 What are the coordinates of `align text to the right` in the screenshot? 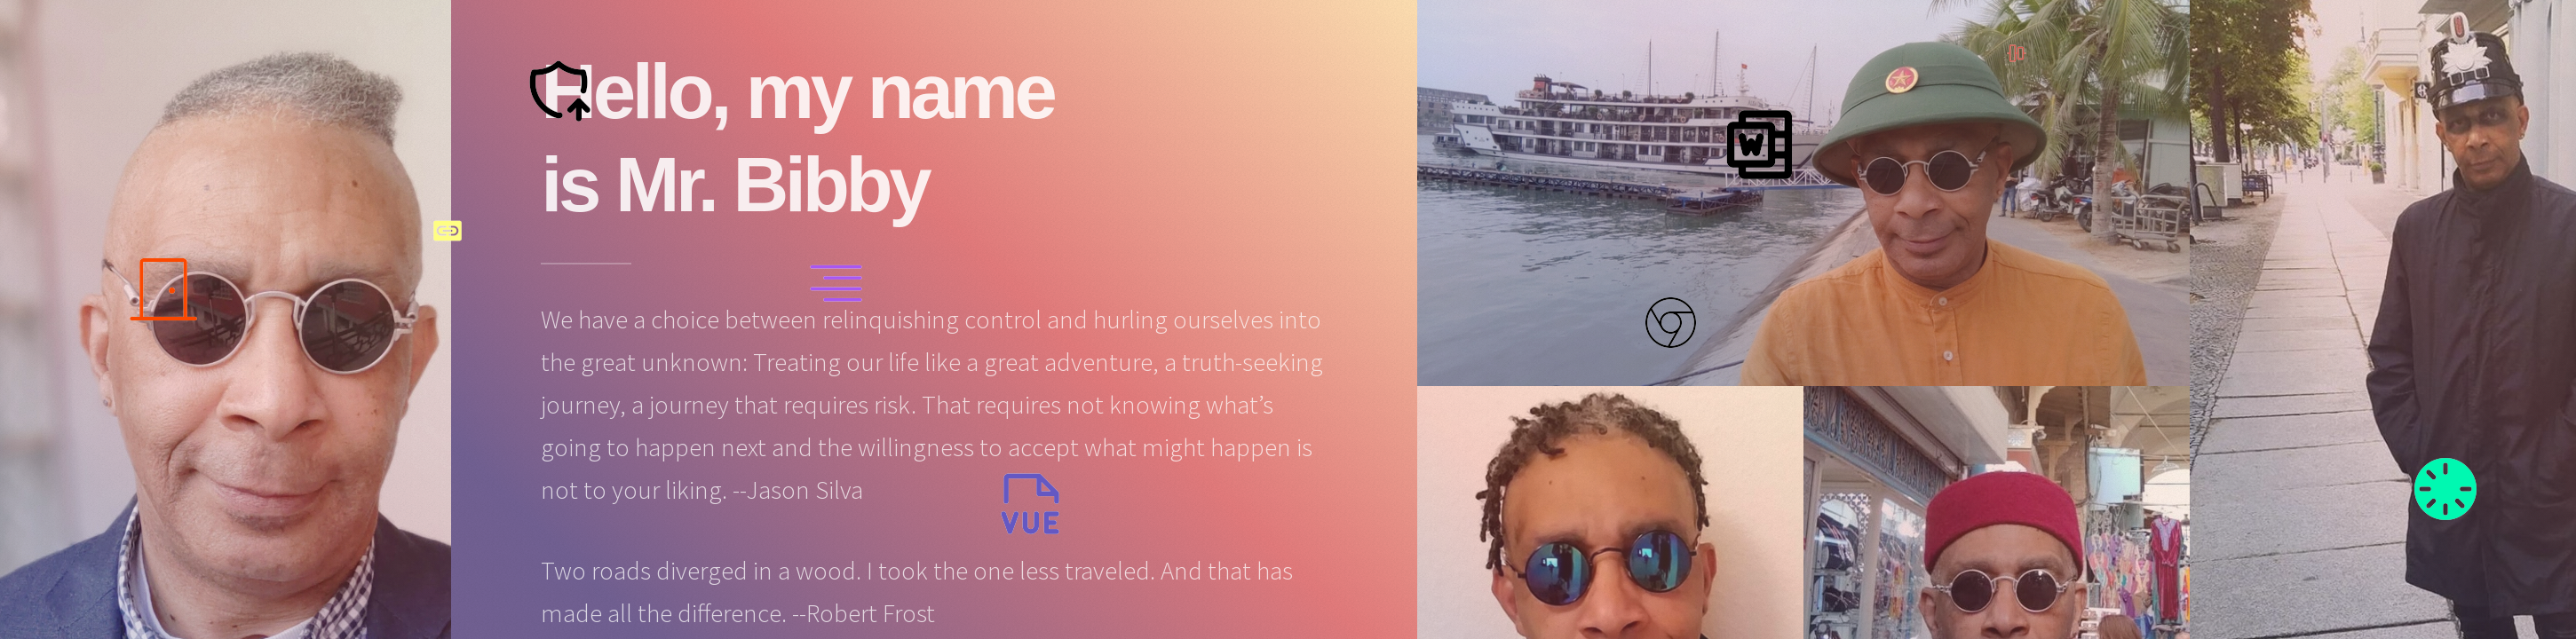 It's located at (836, 284).